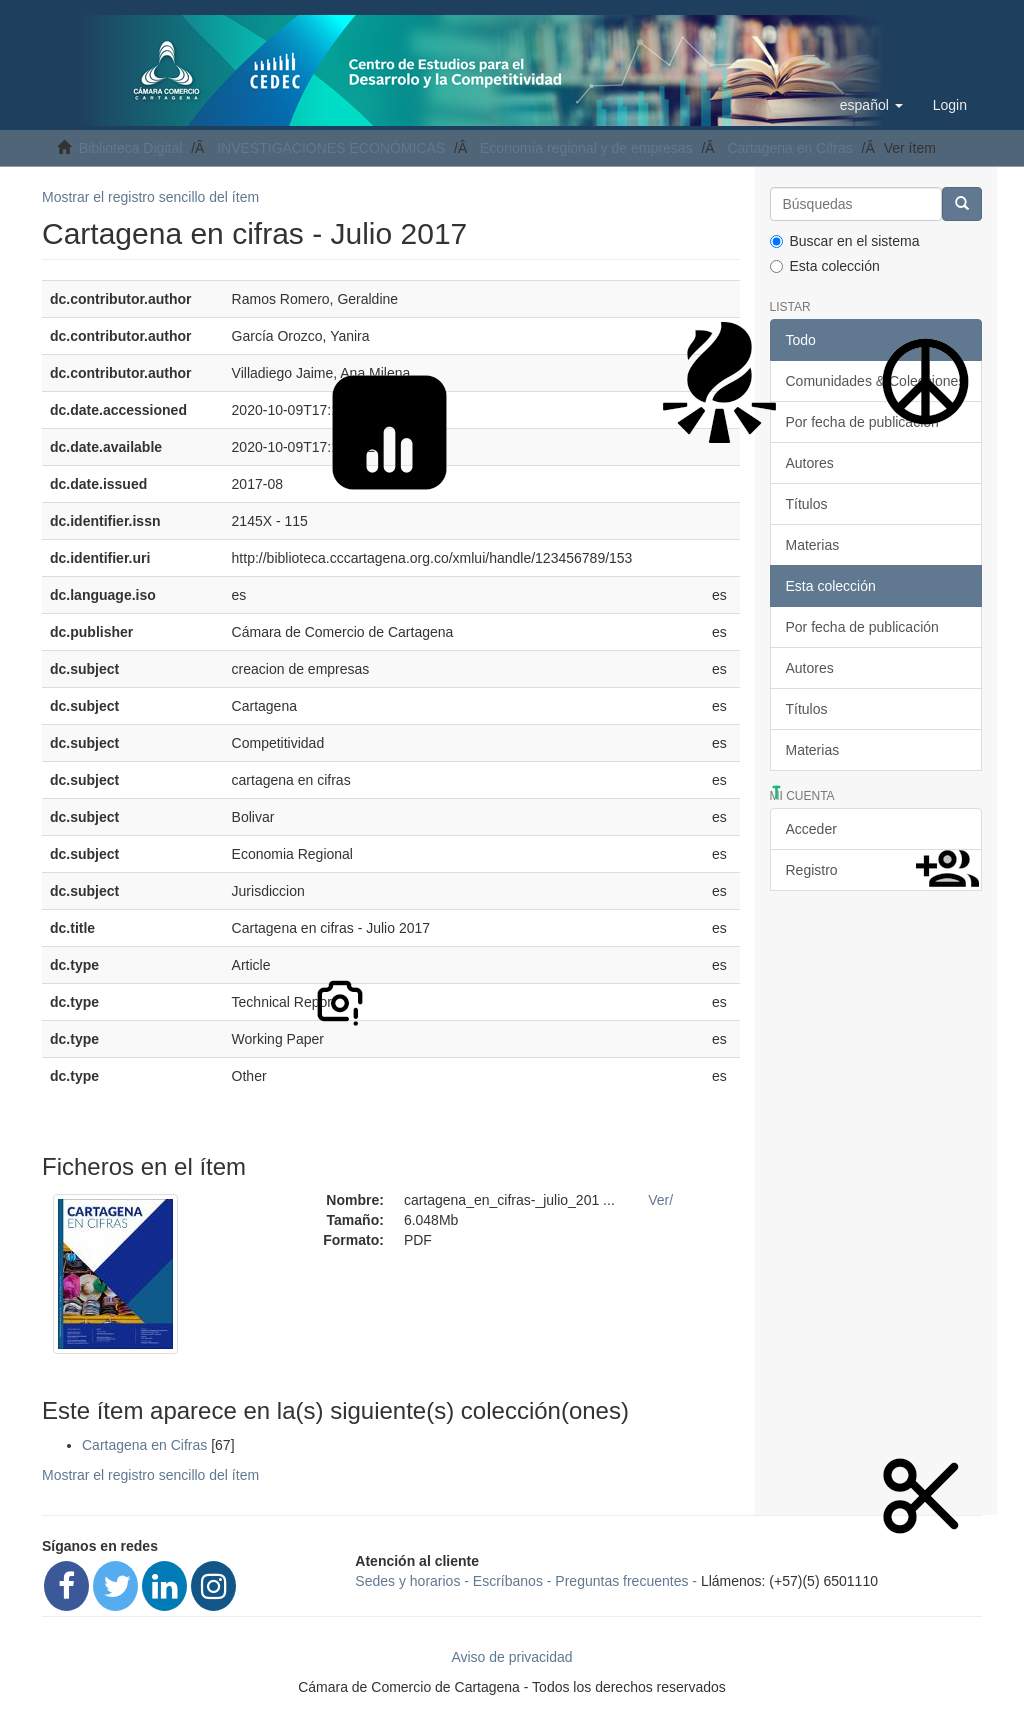 This screenshot has height=1717, width=1024. What do you see at coordinates (776, 792) in the screenshot?
I see `text formatting option for title case` at bounding box center [776, 792].